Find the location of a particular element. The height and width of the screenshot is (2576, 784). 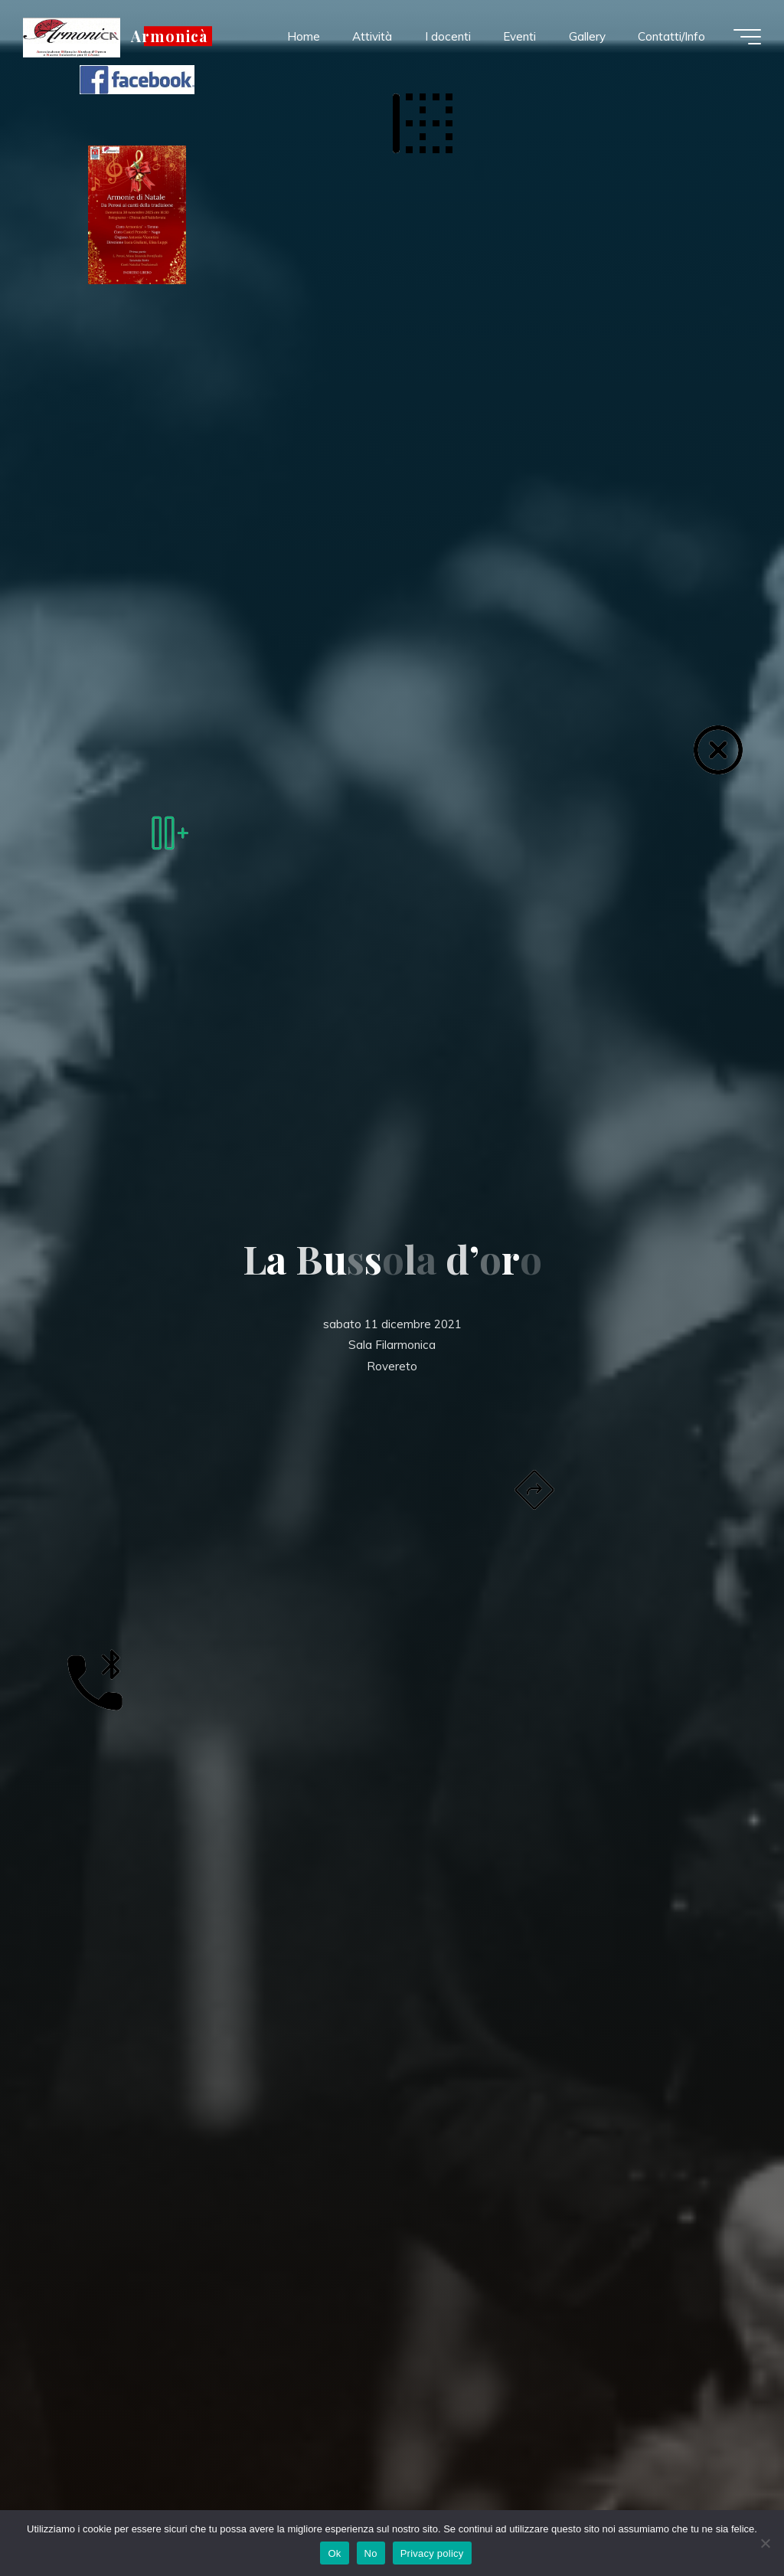

apply border to left edge of cell or element is located at coordinates (423, 123).